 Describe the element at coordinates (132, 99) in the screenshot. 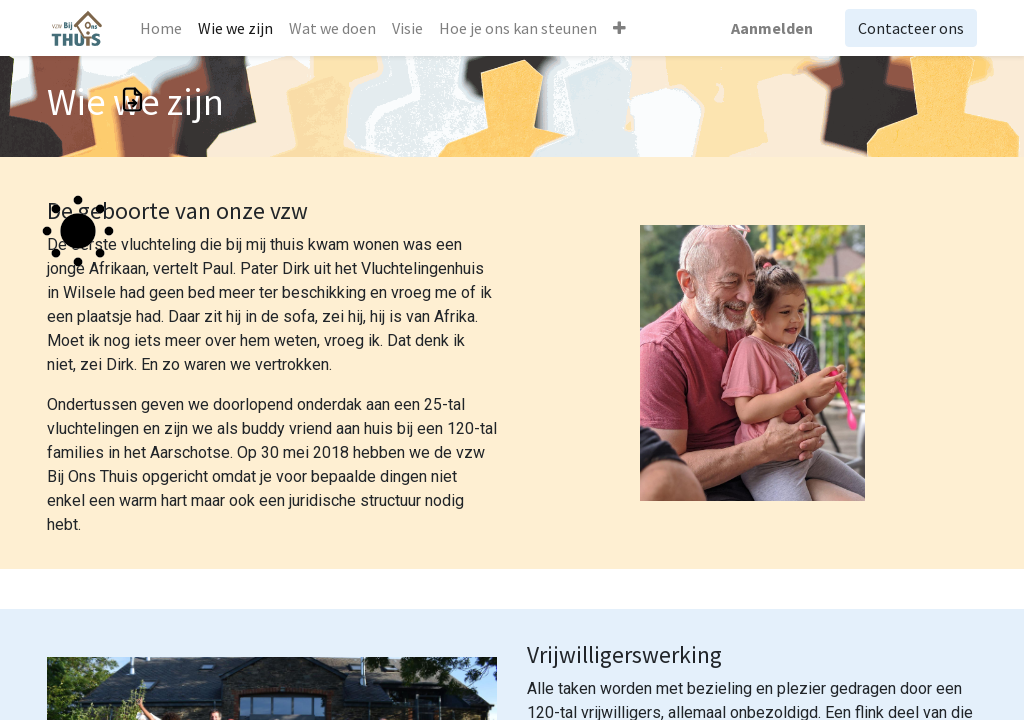

I see `export or send file` at that location.